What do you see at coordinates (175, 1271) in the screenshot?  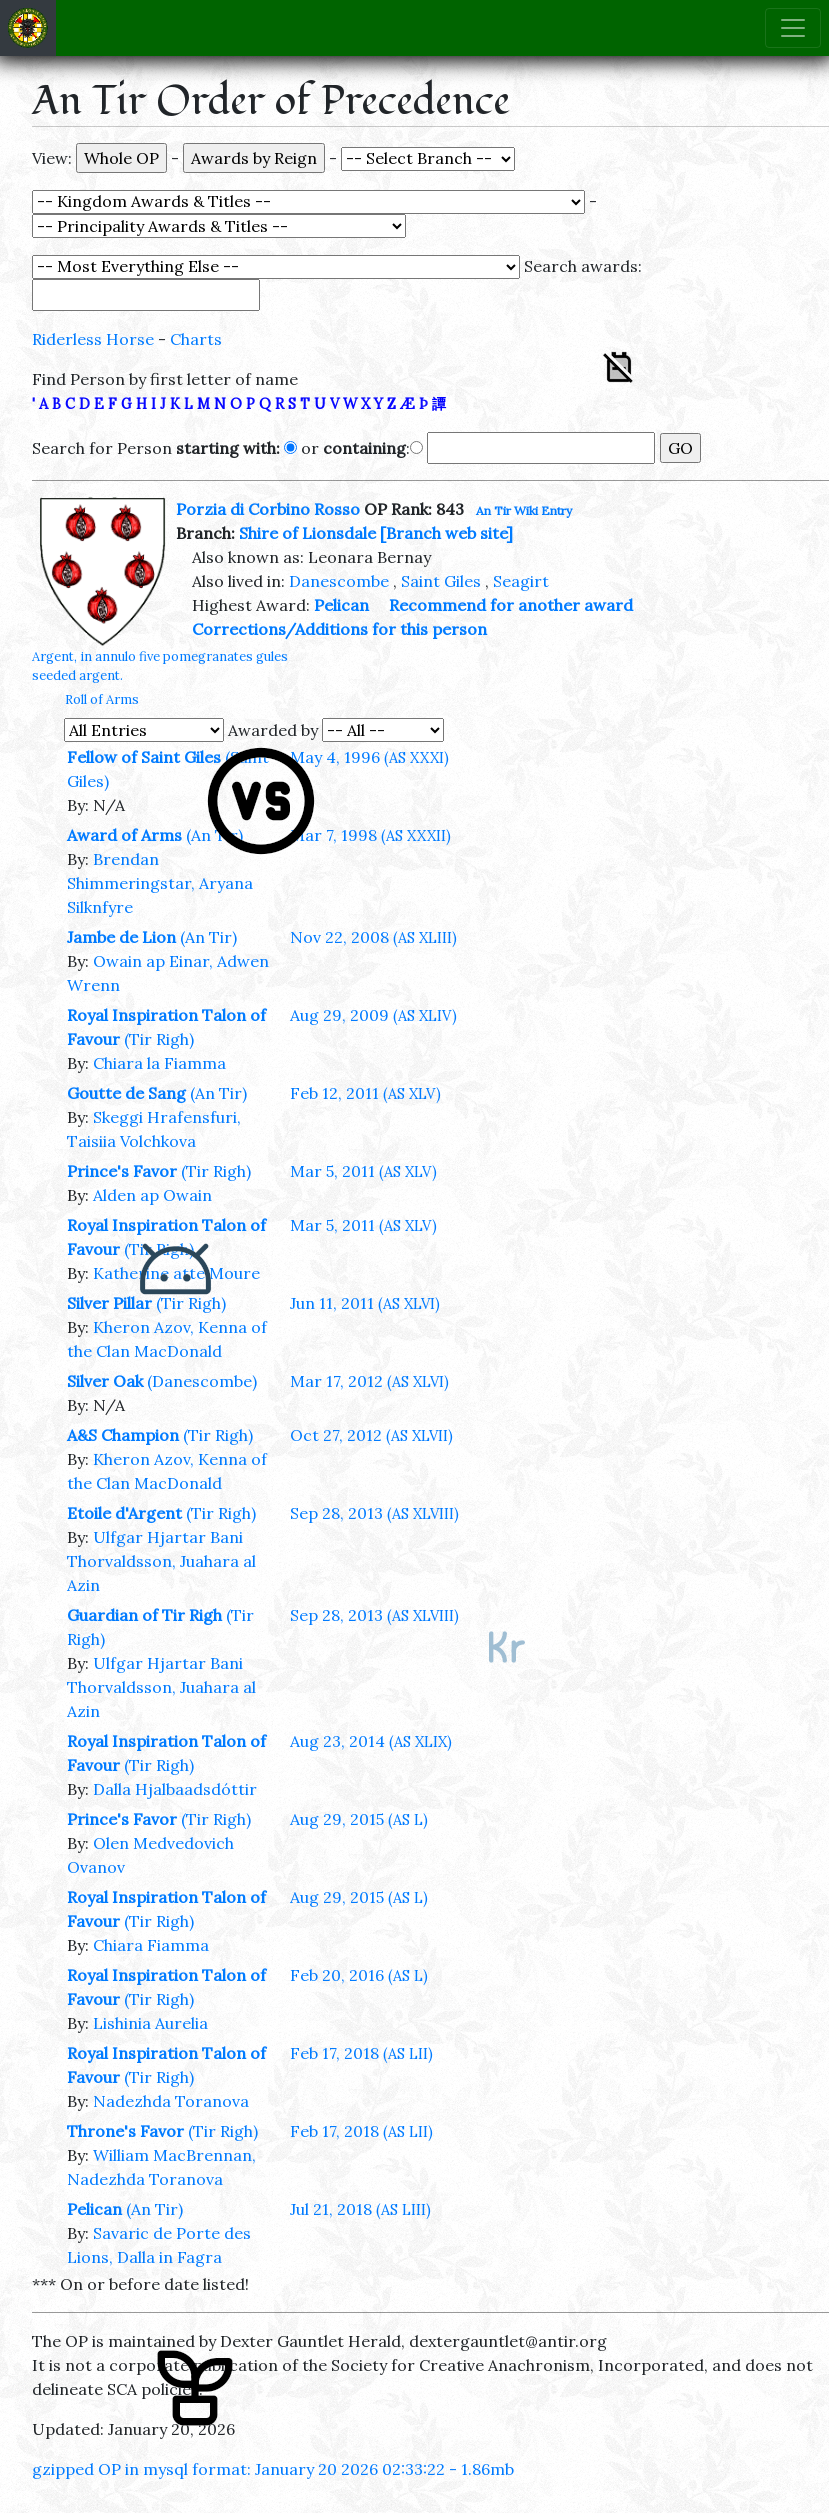 I see `android operating system indicator` at bounding box center [175, 1271].